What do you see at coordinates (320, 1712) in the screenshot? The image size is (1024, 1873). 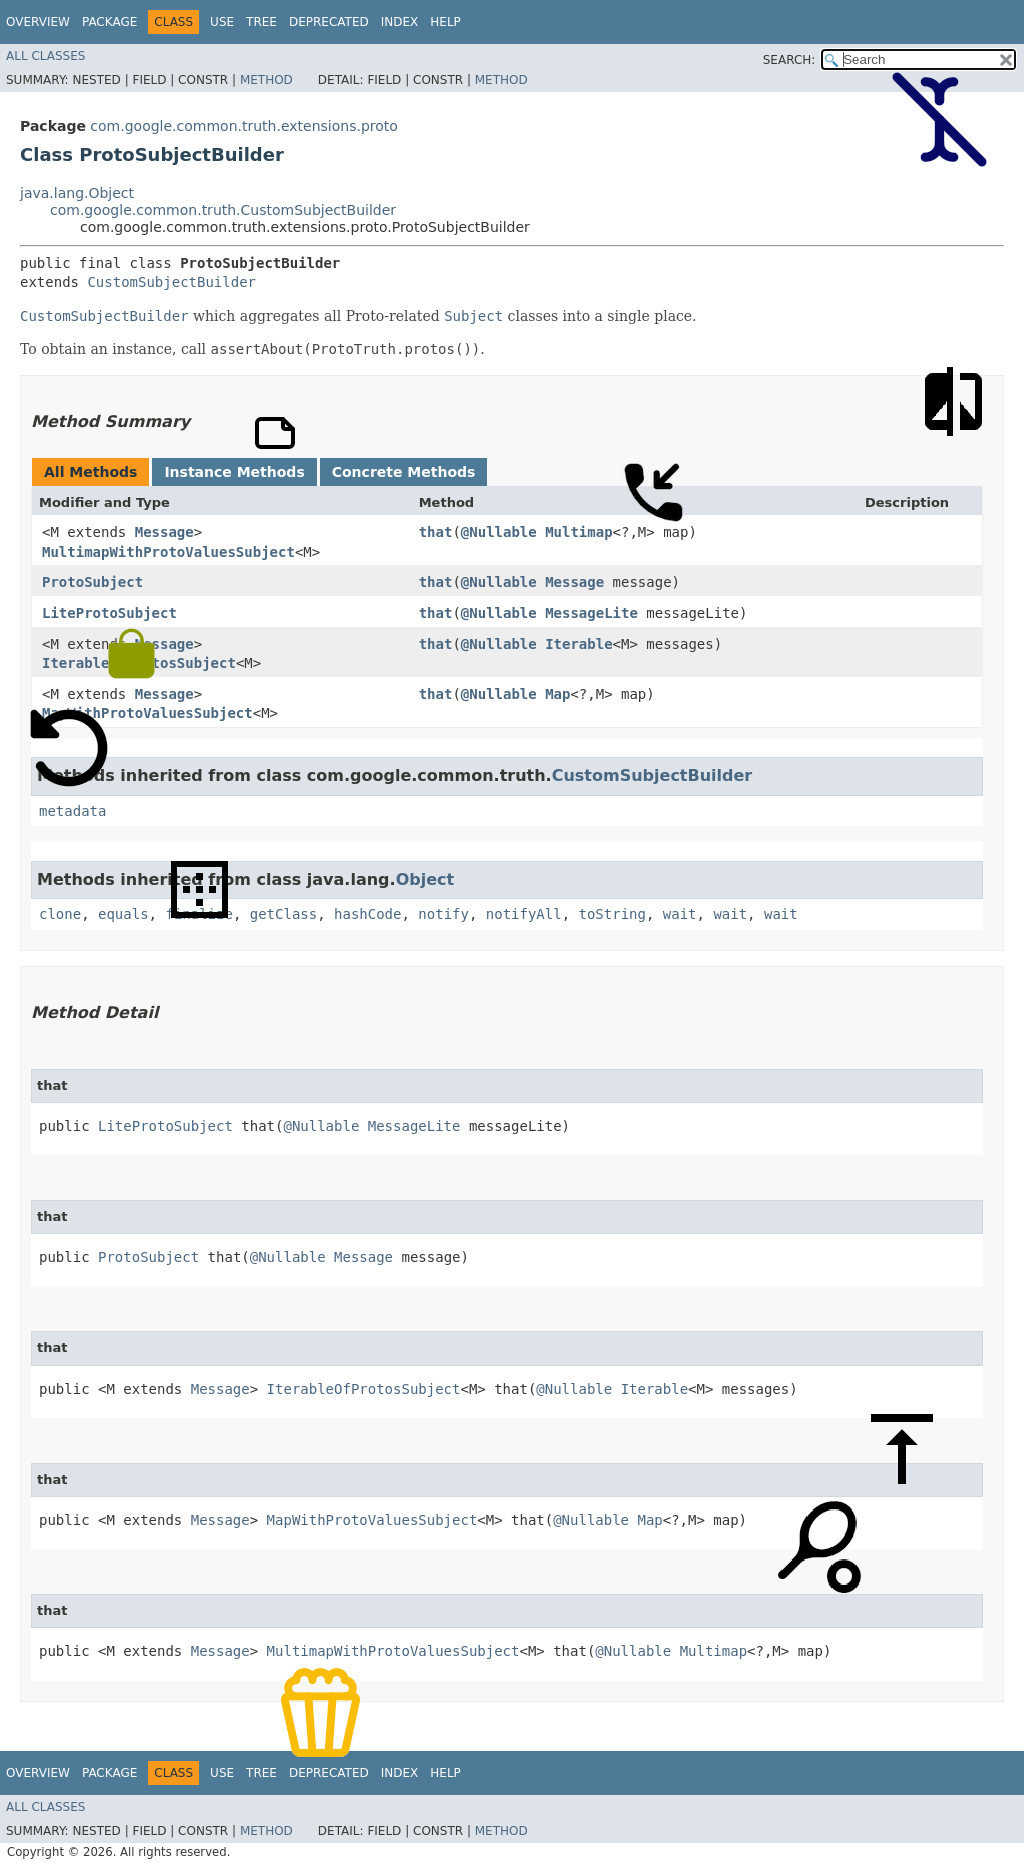 I see `access movies or entertainment content` at bounding box center [320, 1712].